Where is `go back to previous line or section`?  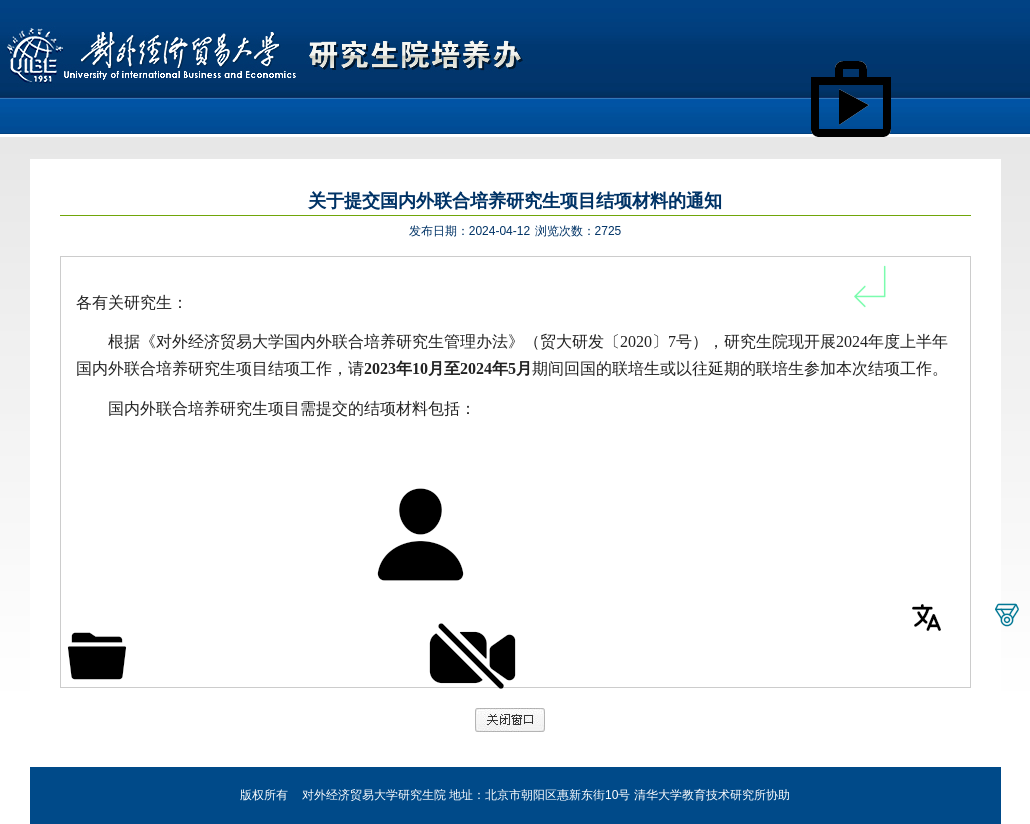
go back to previous line or section is located at coordinates (871, 286).